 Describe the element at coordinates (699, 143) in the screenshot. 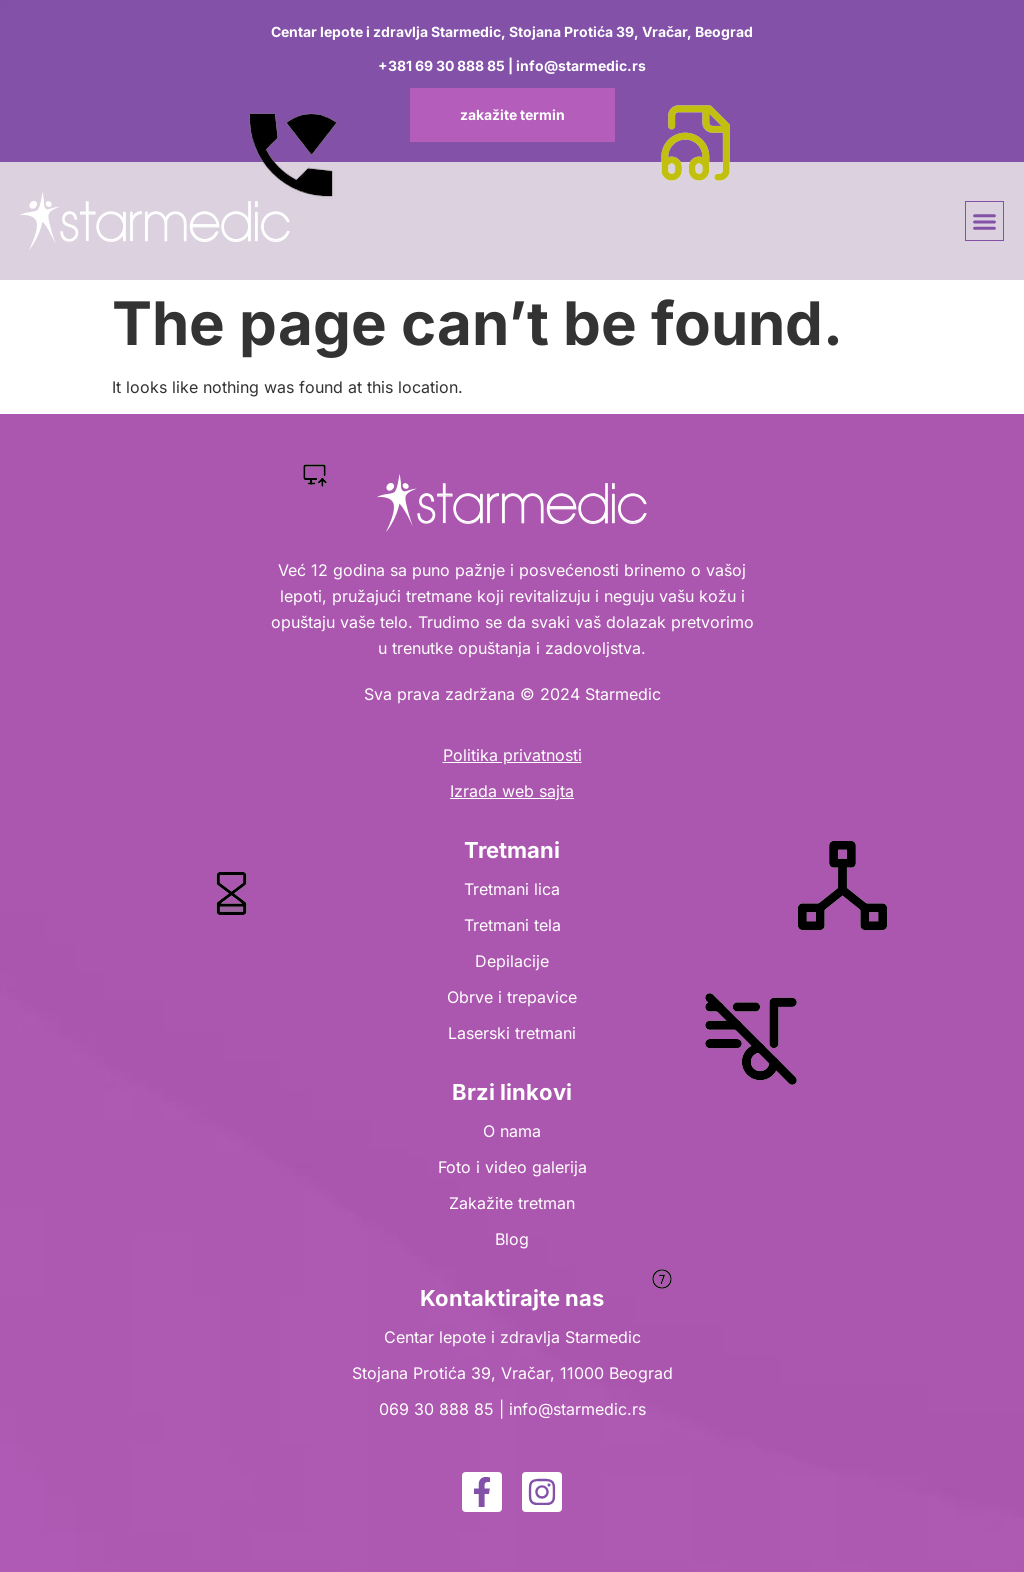

I see `open an audio file` at that location.